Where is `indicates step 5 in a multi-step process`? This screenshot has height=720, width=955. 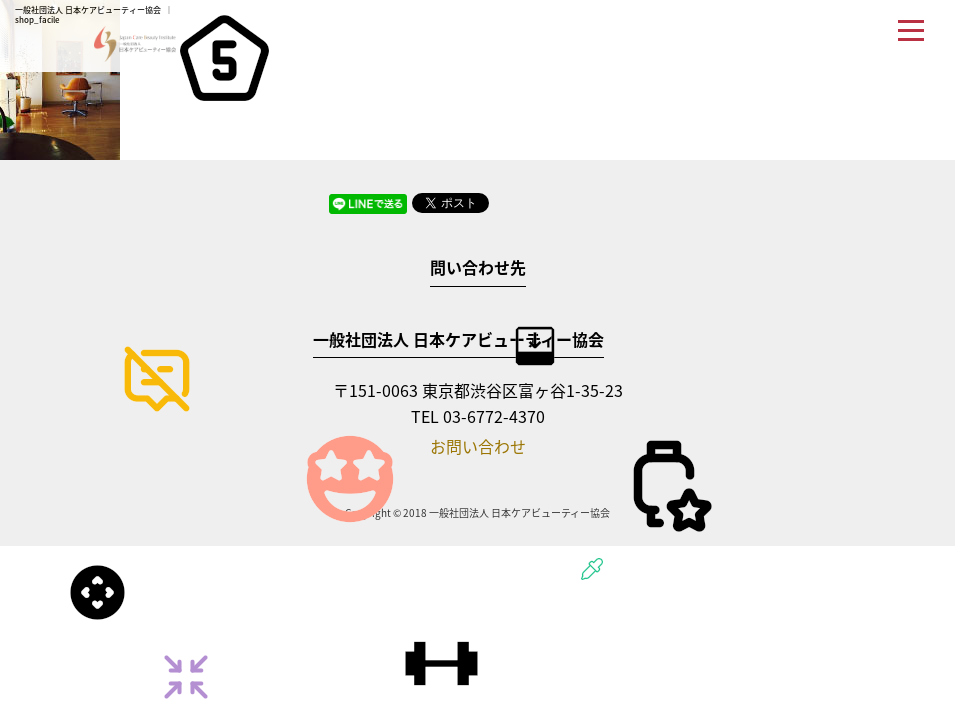 indicates step 5 in a multi-step process is located at coordinates (224, 60).